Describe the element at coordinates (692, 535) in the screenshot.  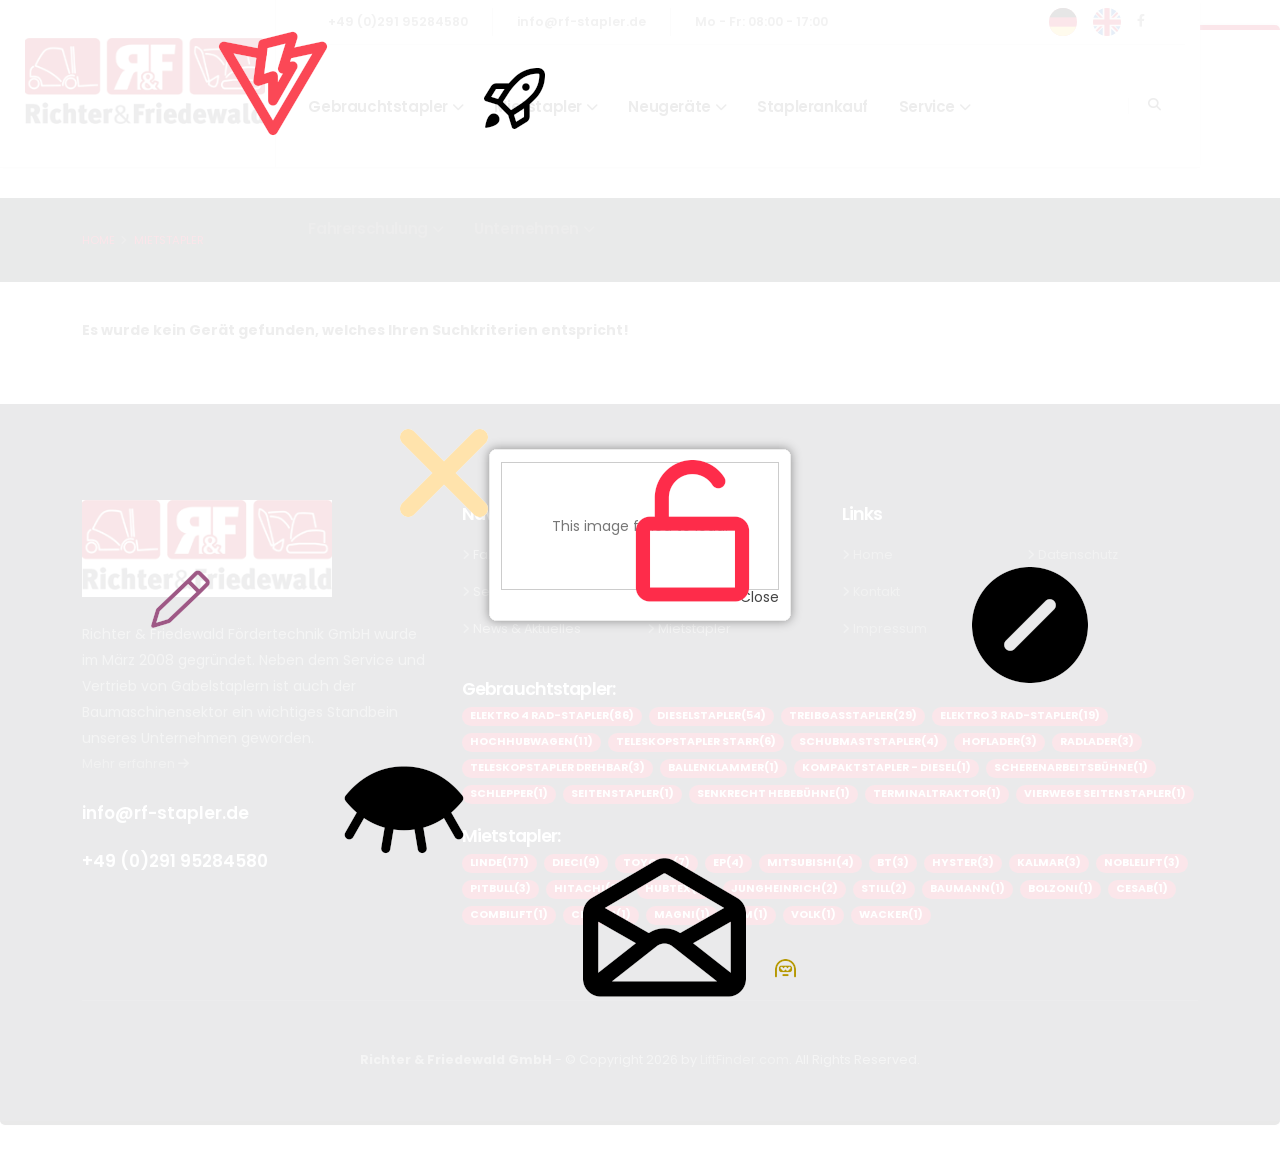
I see `unlock or unsecure an item` at that location.